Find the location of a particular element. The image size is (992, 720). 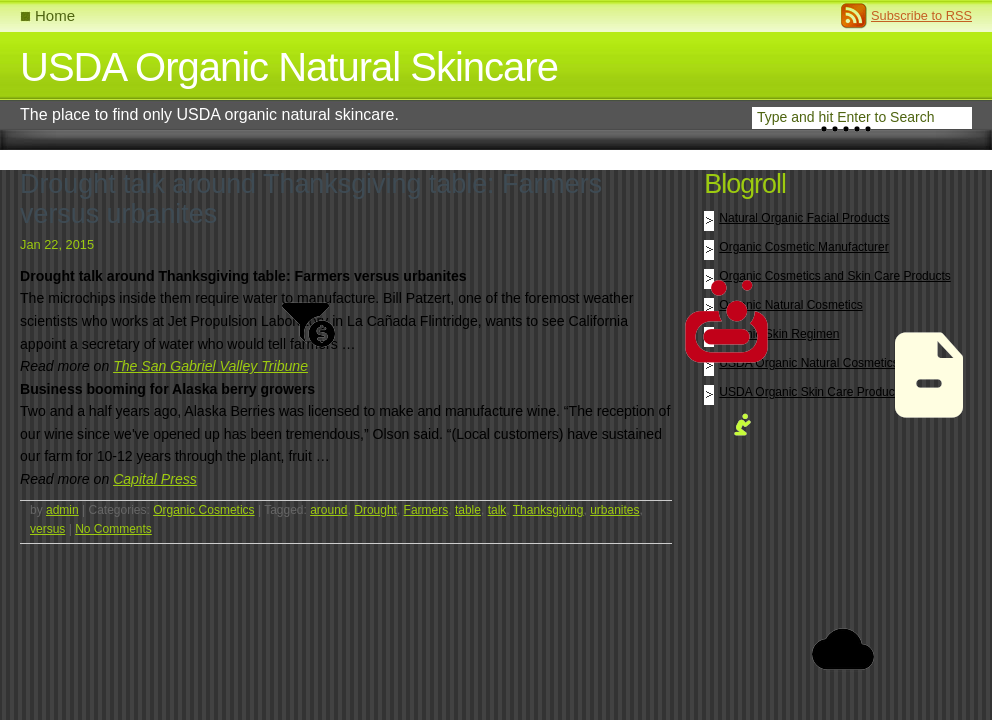

filter results by price or cost is located at coordinates (308, 320).